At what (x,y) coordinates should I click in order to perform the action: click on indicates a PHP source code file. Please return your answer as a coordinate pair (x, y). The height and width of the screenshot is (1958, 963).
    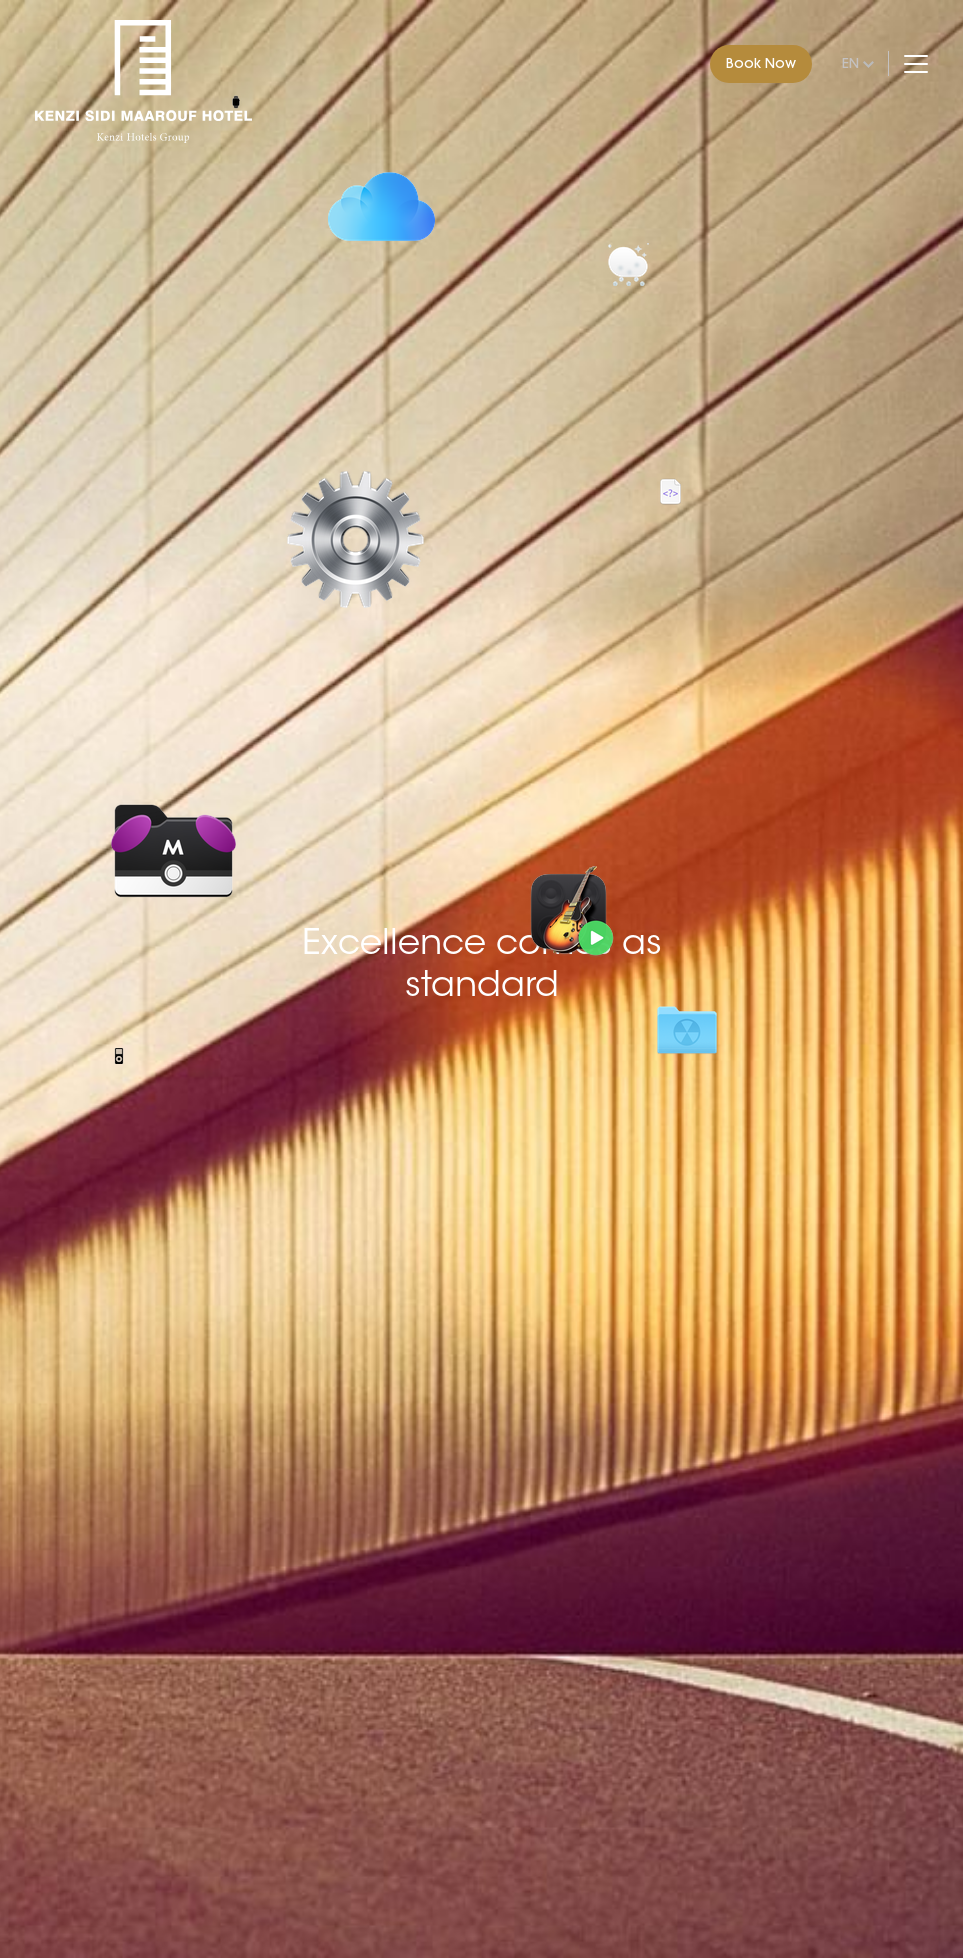
    Looking at the image, I should click on (670, 491).